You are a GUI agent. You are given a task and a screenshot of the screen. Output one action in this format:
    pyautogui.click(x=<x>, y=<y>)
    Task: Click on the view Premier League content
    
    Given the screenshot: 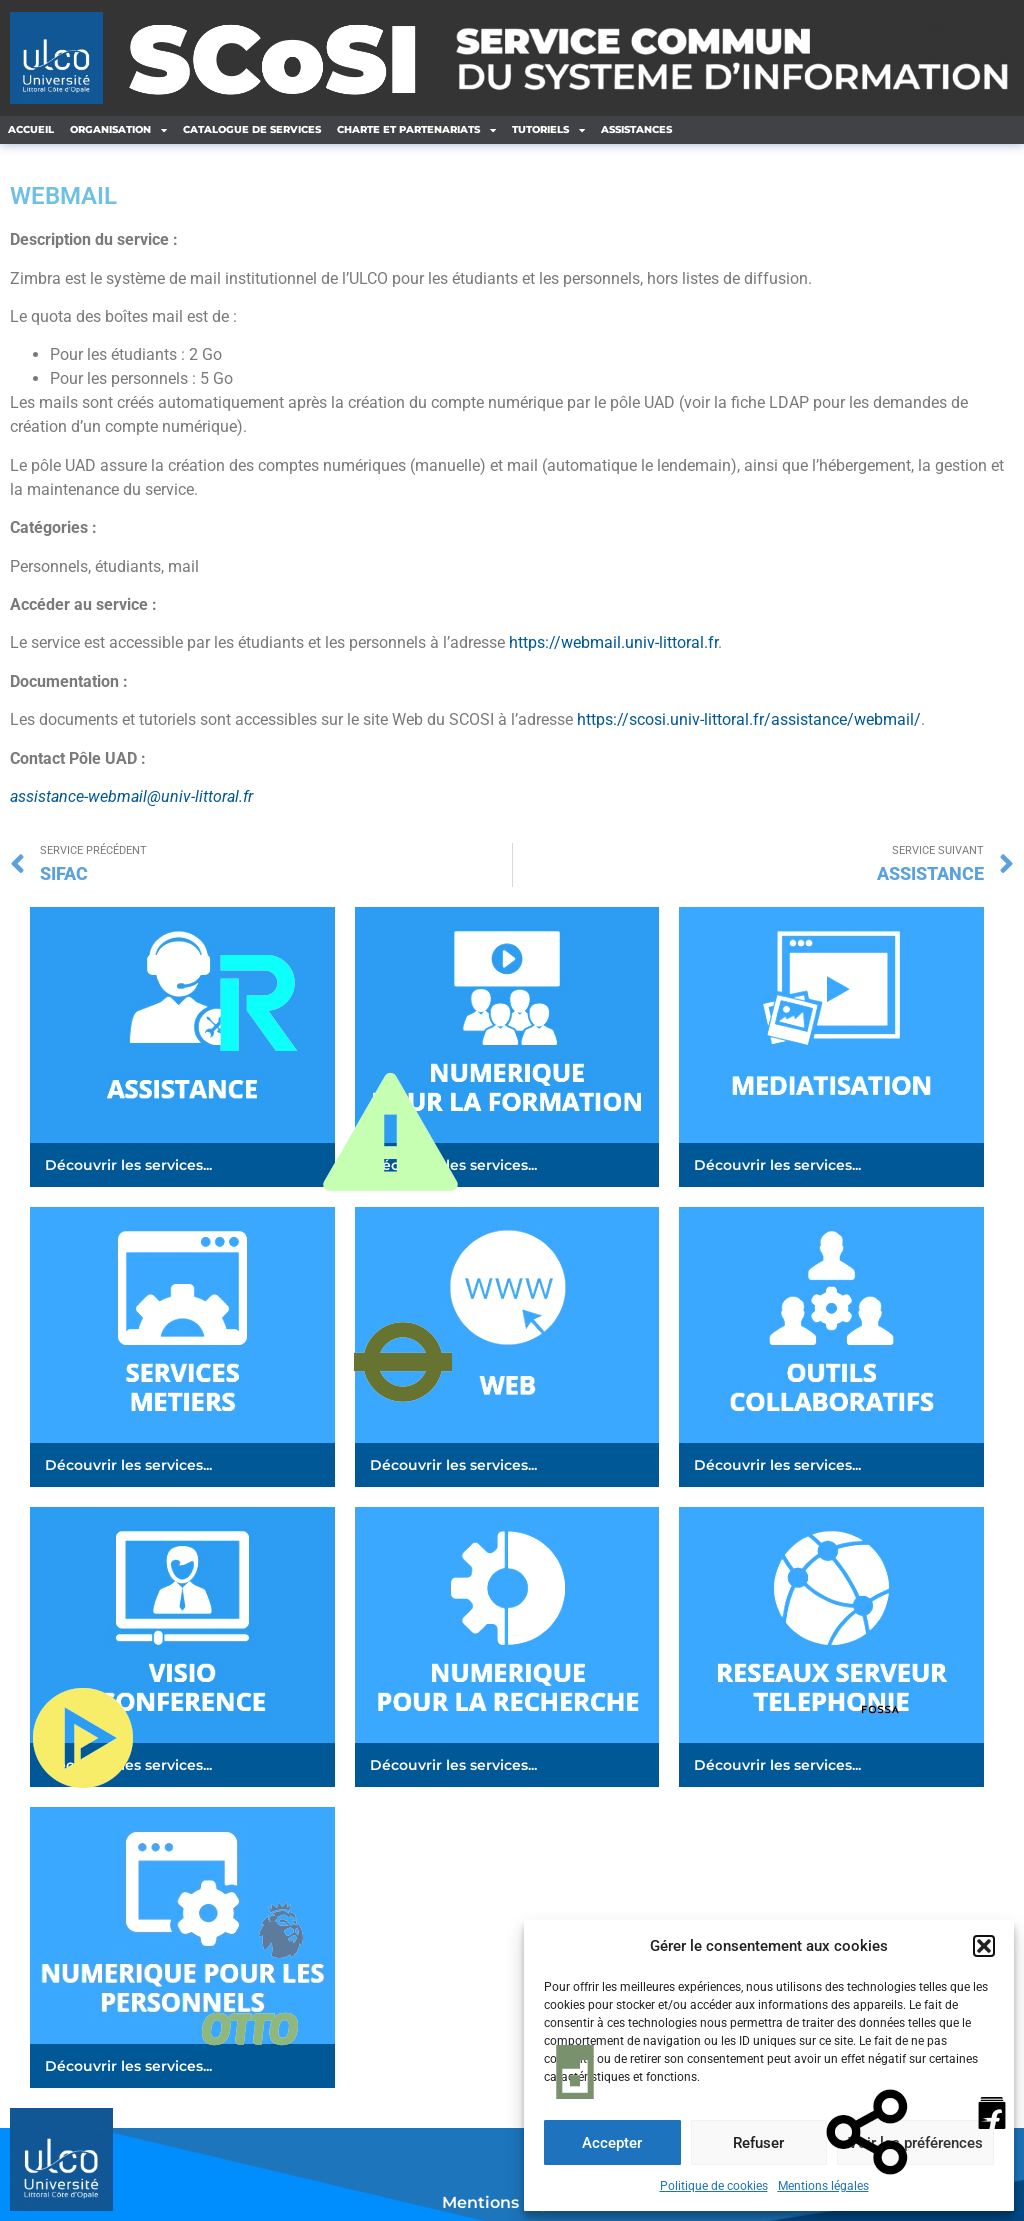 What is the action you would take?
    pyautogui.click(x=281, y=1930)
    